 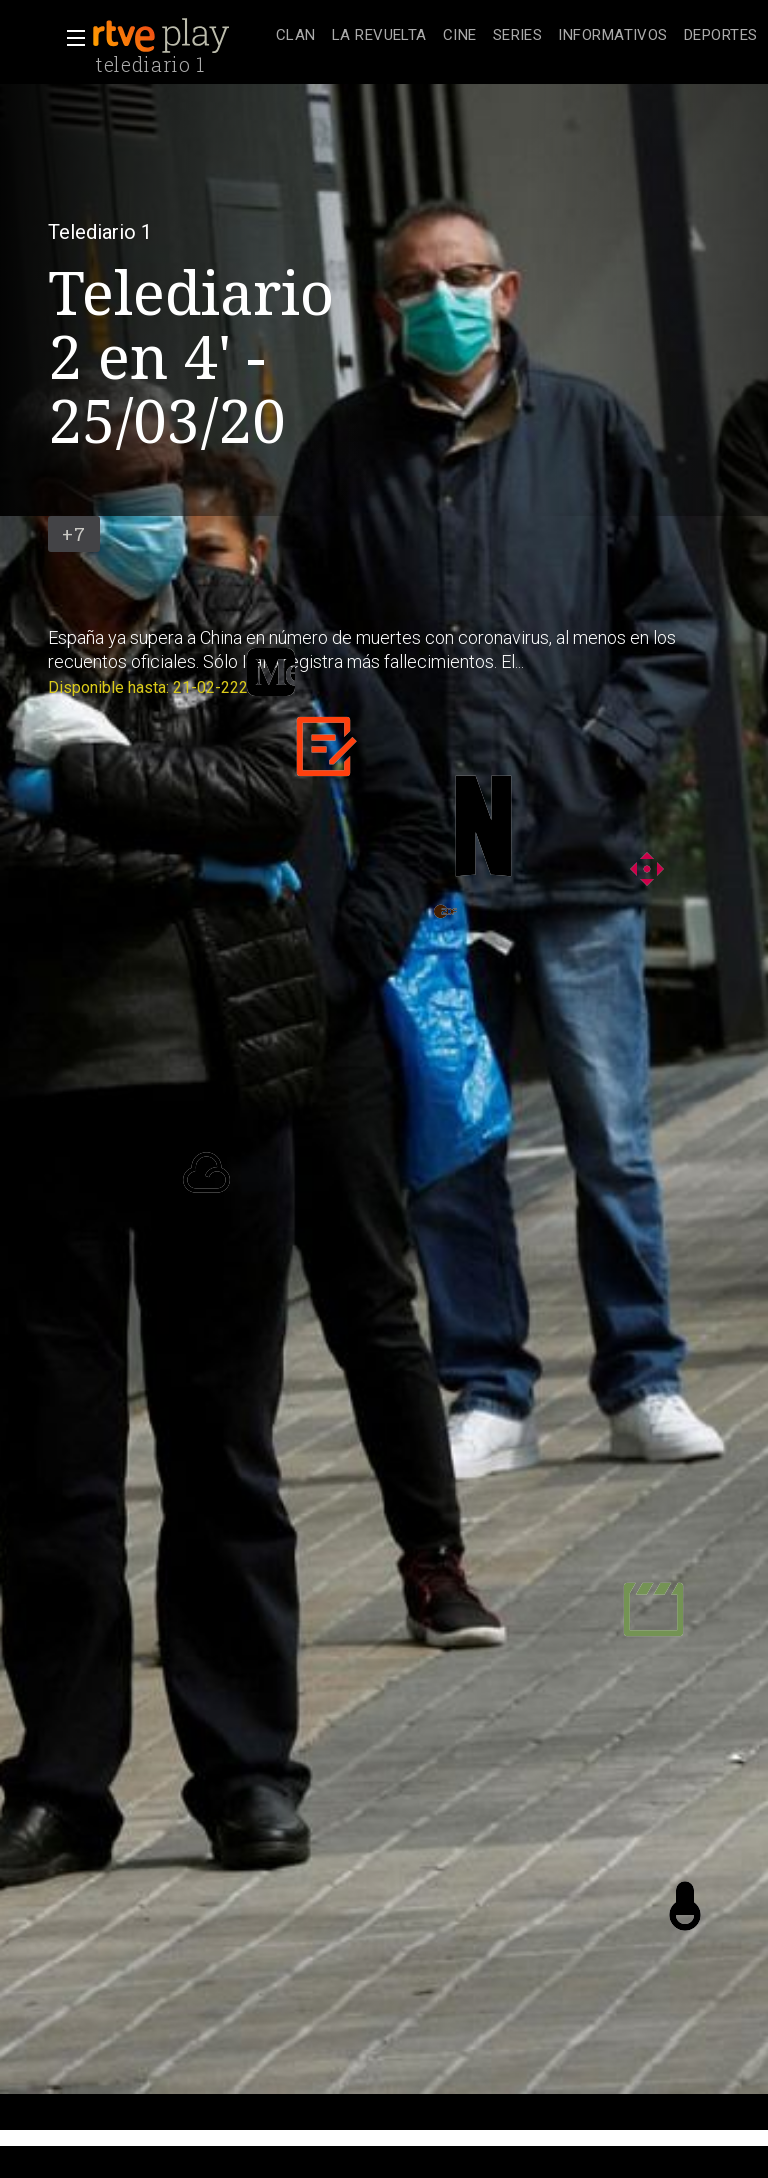 I want to click on cloud storage or sync status, so click(x=206, y=1173).